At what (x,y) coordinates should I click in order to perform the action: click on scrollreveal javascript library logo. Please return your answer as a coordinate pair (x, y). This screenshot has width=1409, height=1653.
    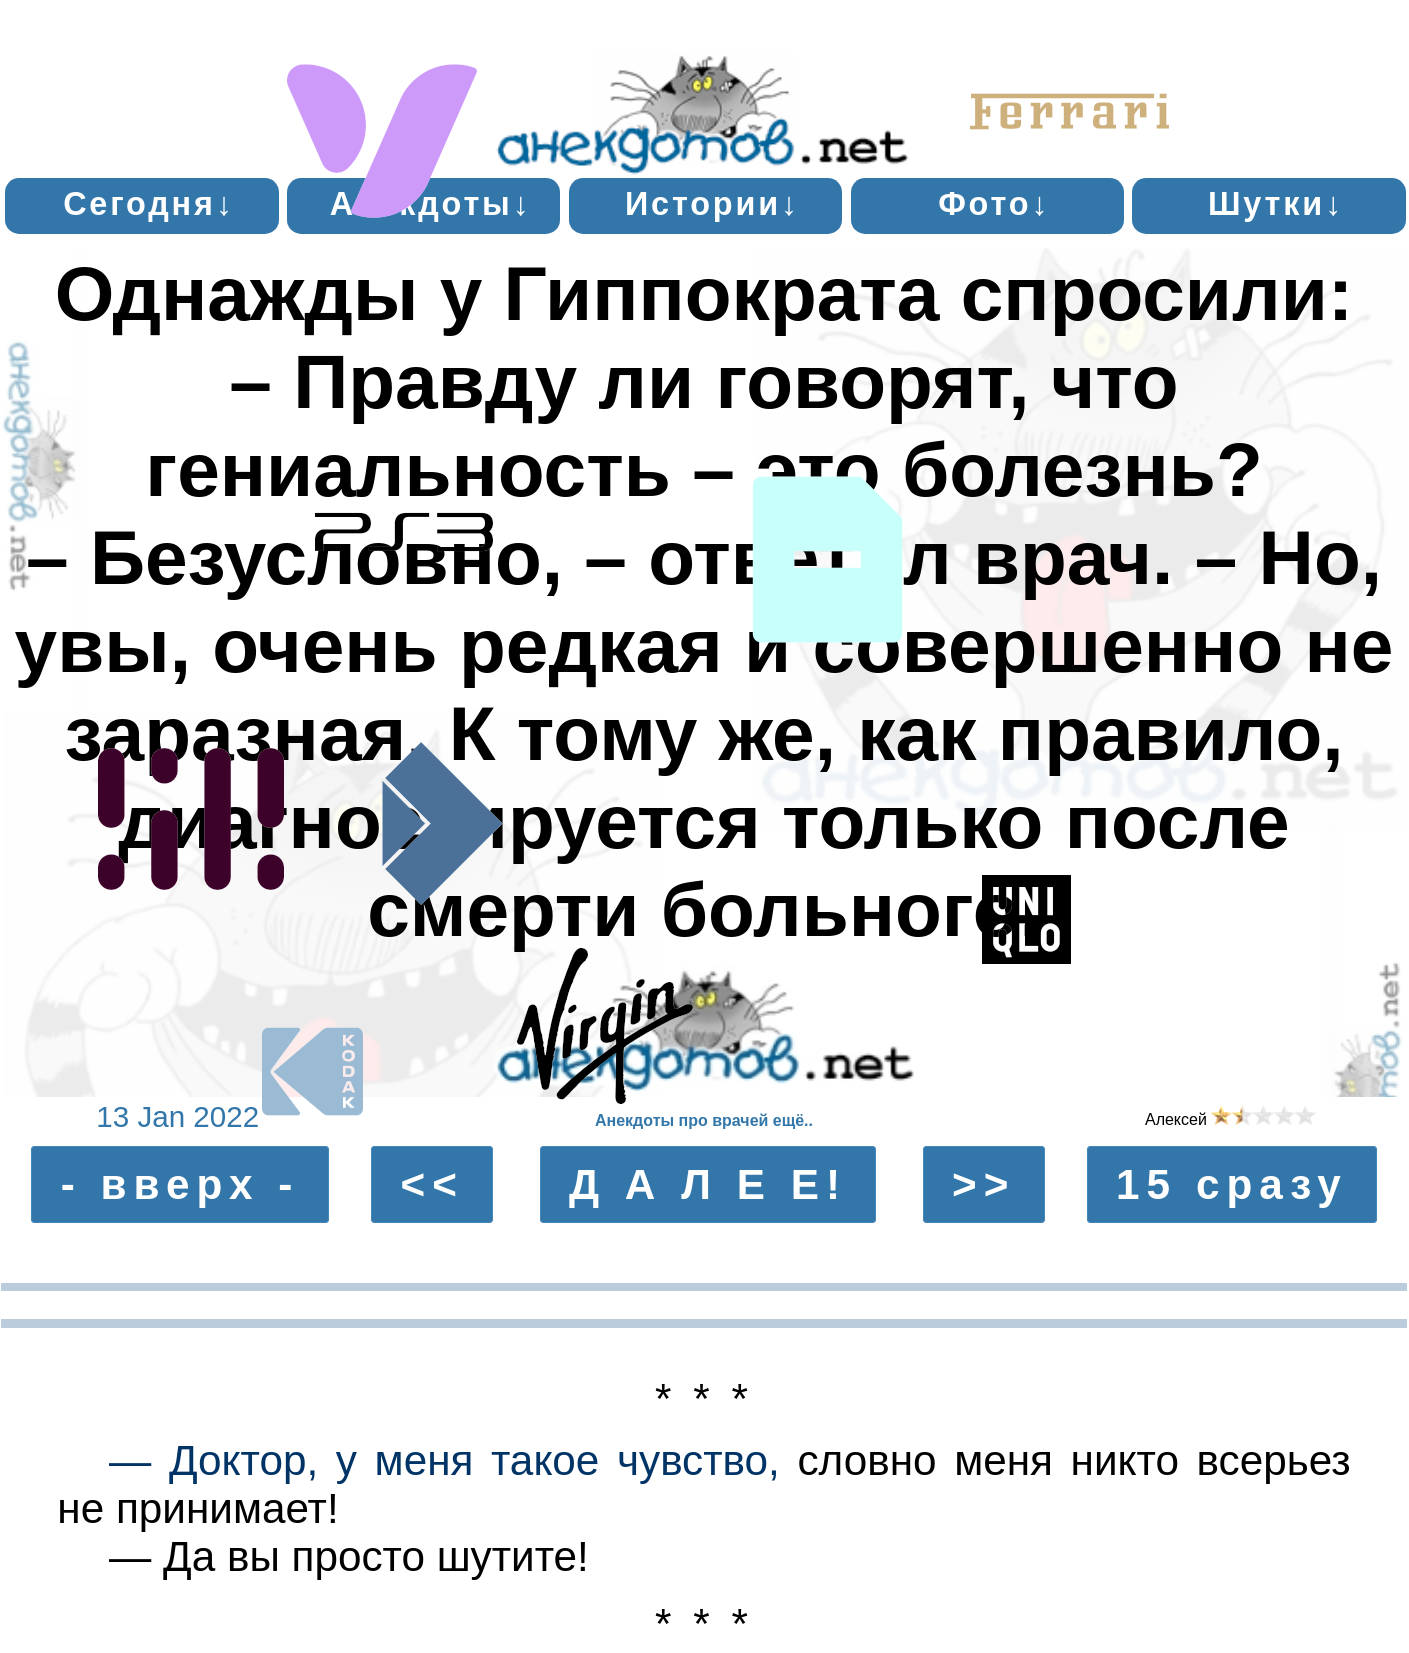
    Looking at the image, I should click on (191, 819).